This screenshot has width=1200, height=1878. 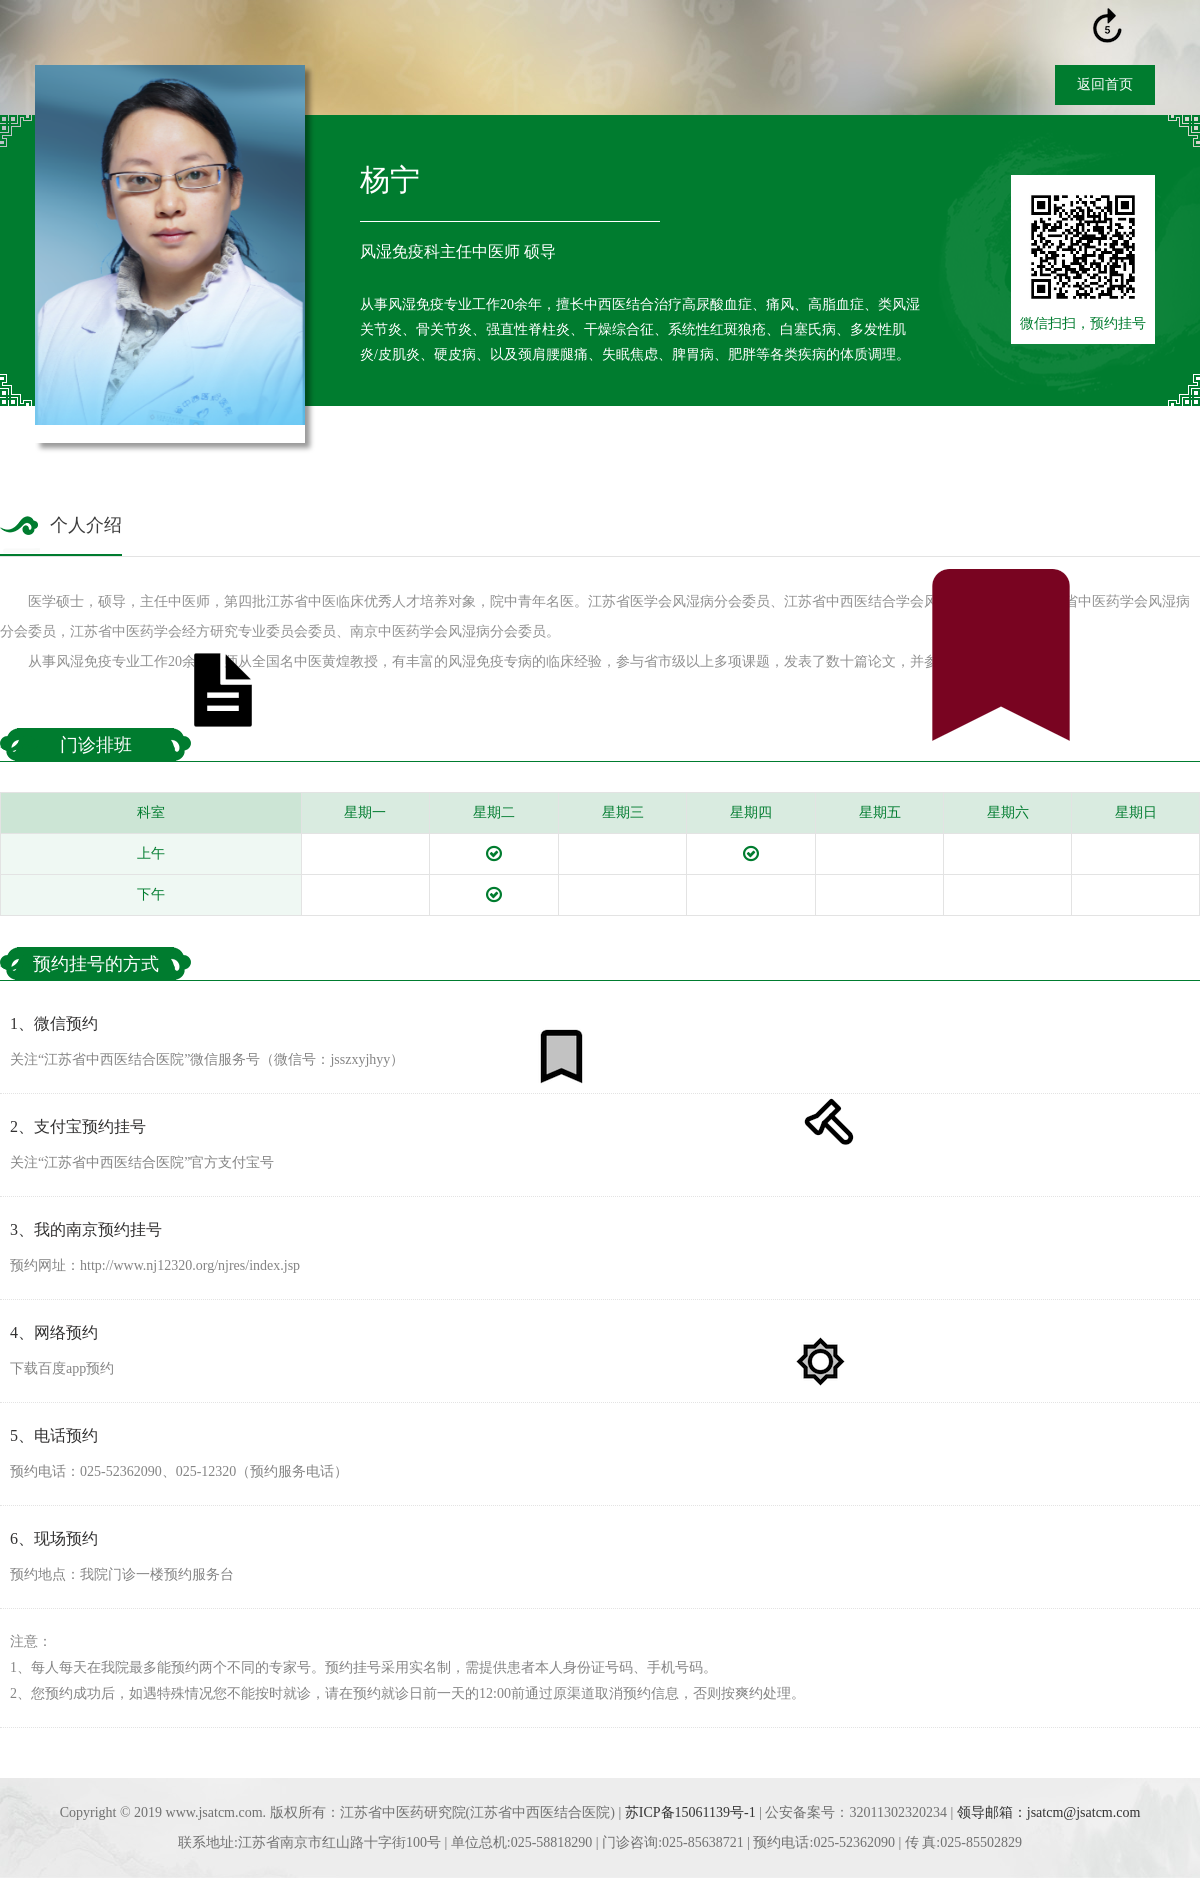 I want to click on access crafting or woodcutting tools, so click(x=829, y=1123).